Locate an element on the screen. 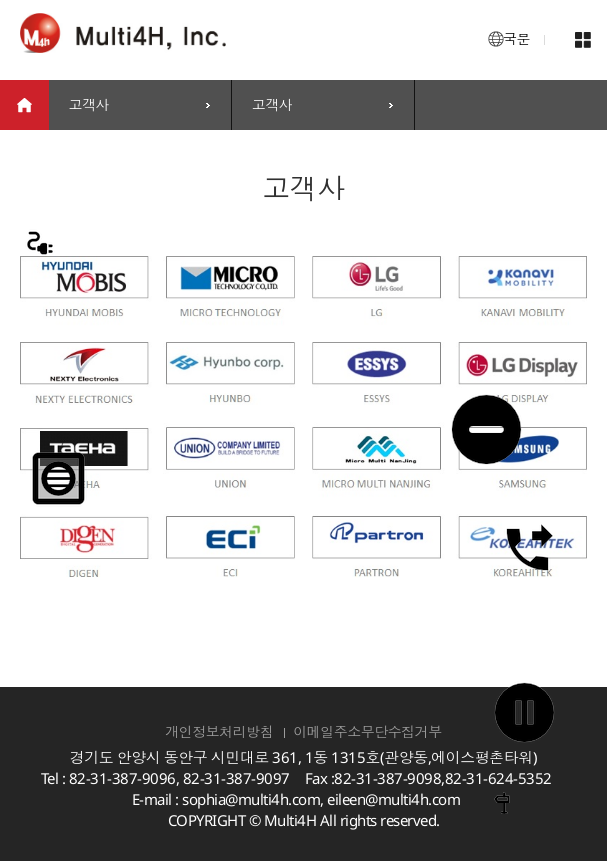 The width and height of the screenshot is (607, 861). pause media playback is located at coordinates (524, 712).